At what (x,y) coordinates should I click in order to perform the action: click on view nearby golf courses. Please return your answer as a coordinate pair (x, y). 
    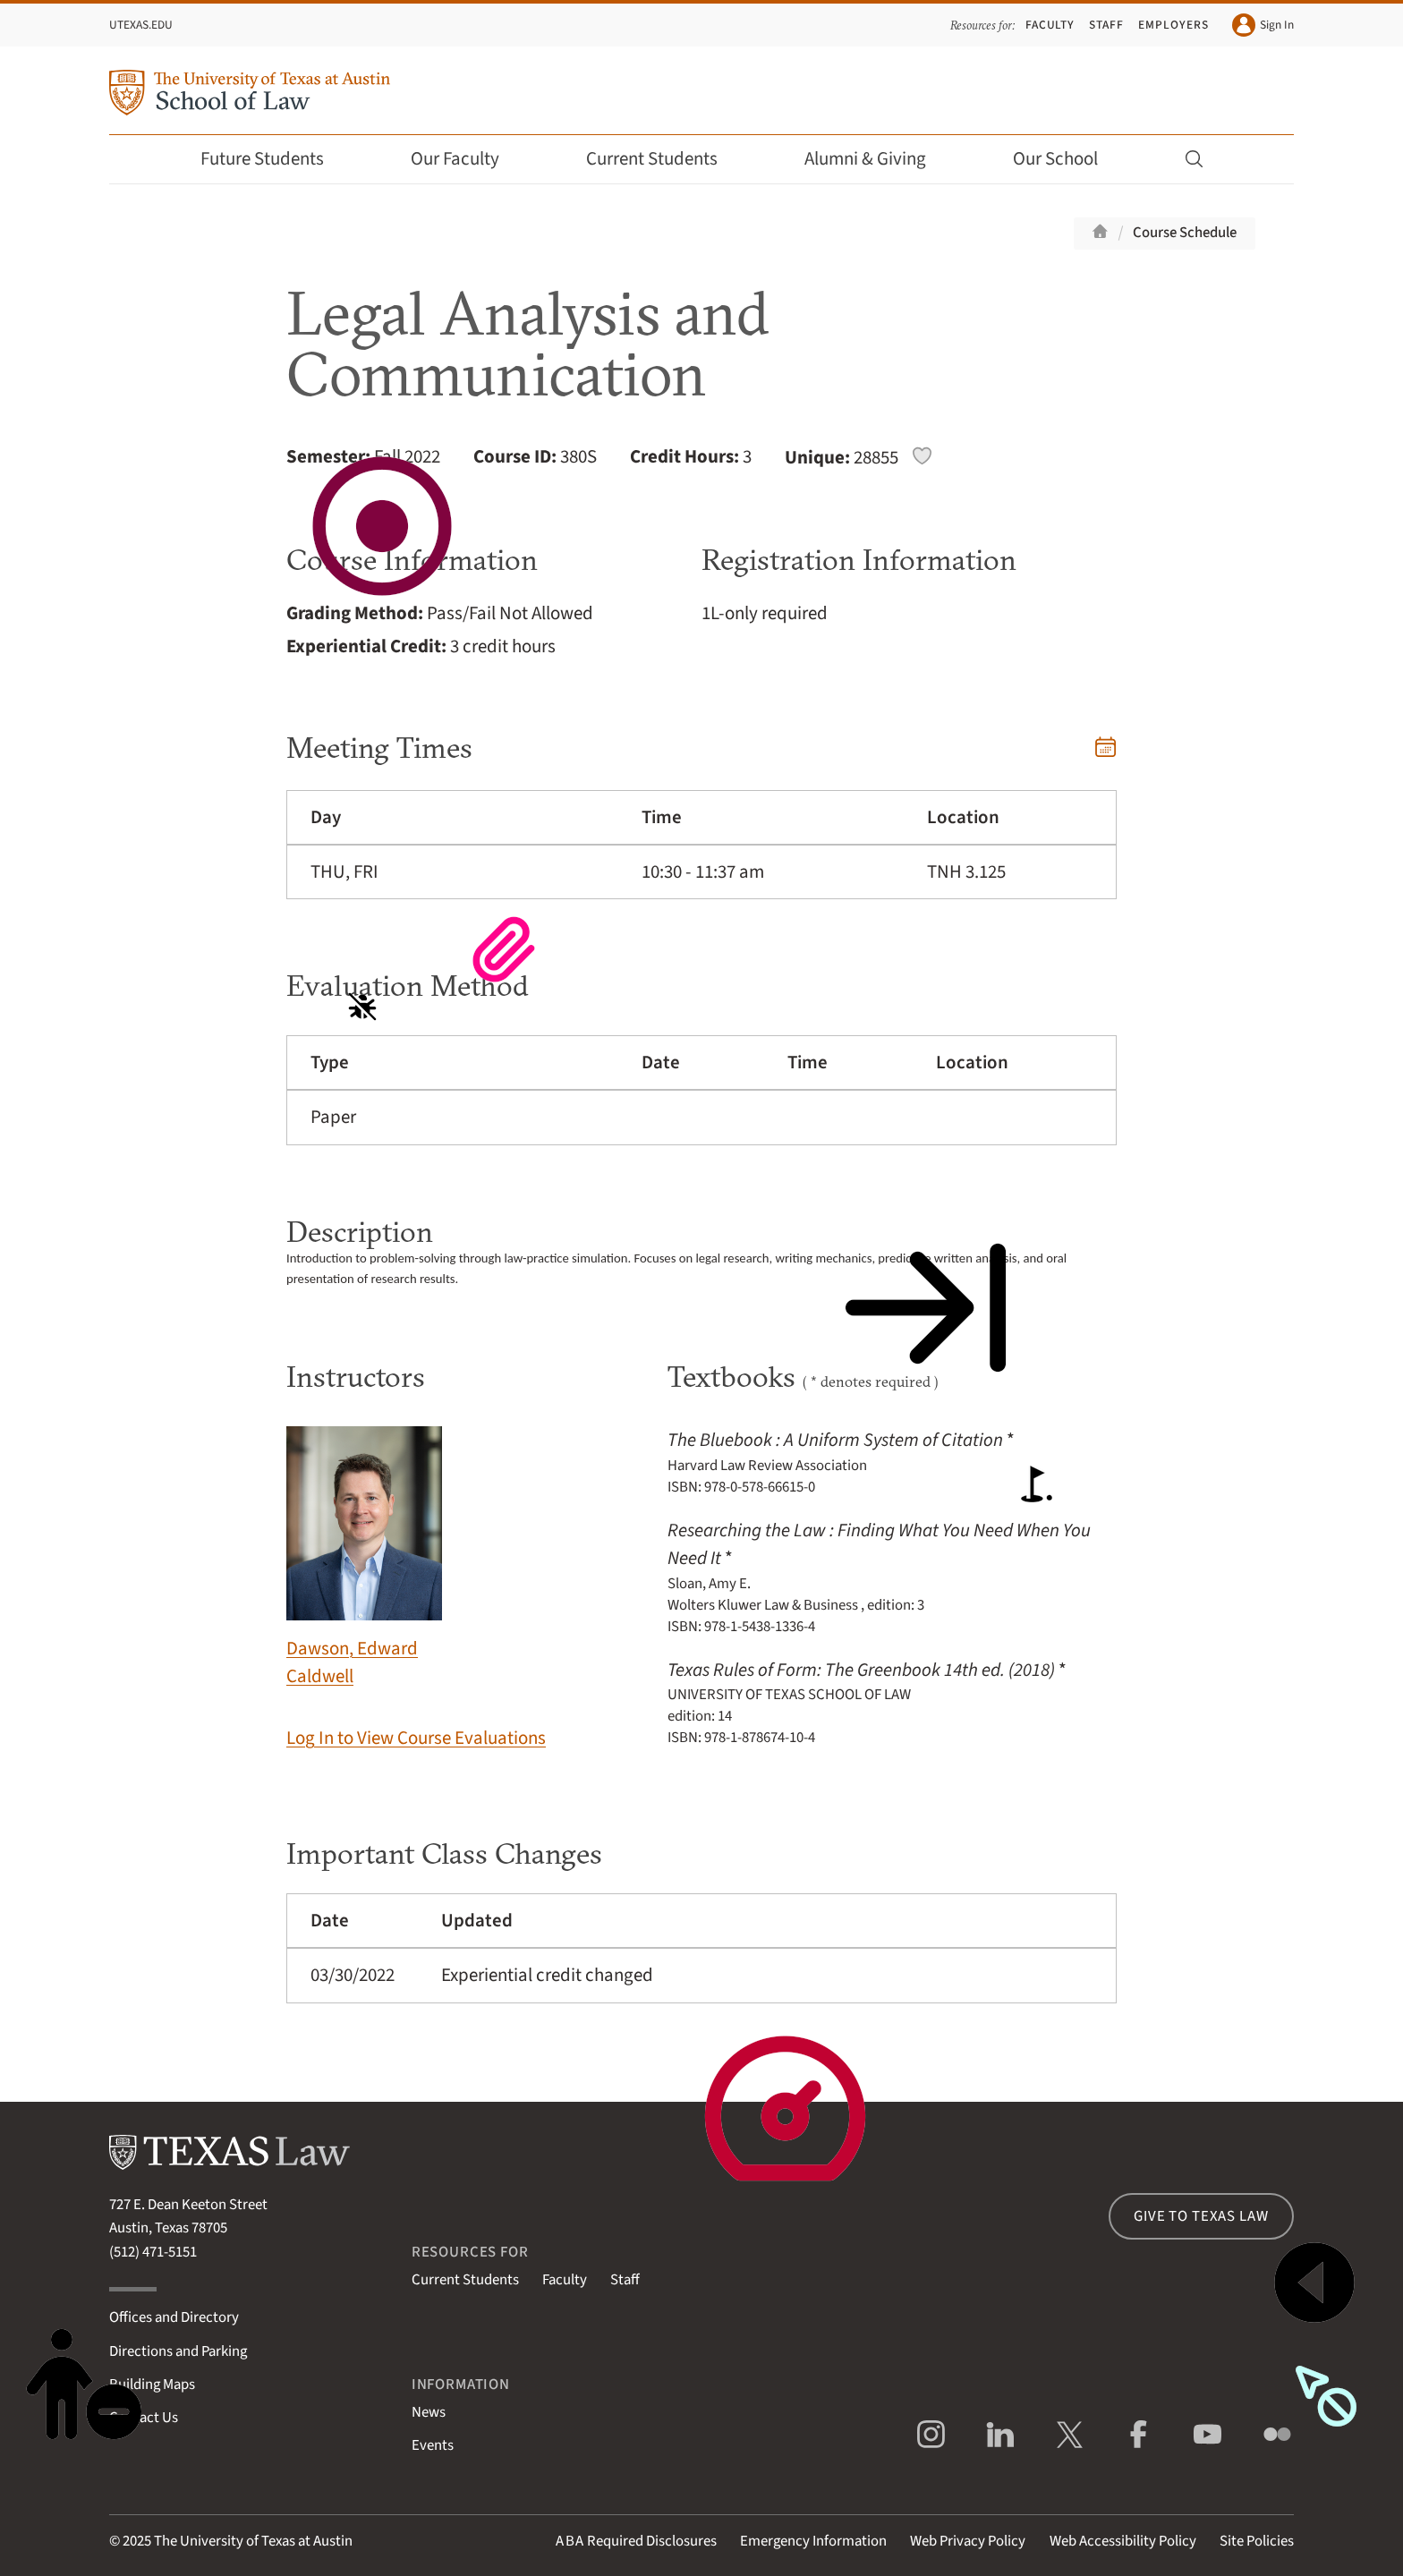
    Looking at the image, I should click on (1035, 1484).